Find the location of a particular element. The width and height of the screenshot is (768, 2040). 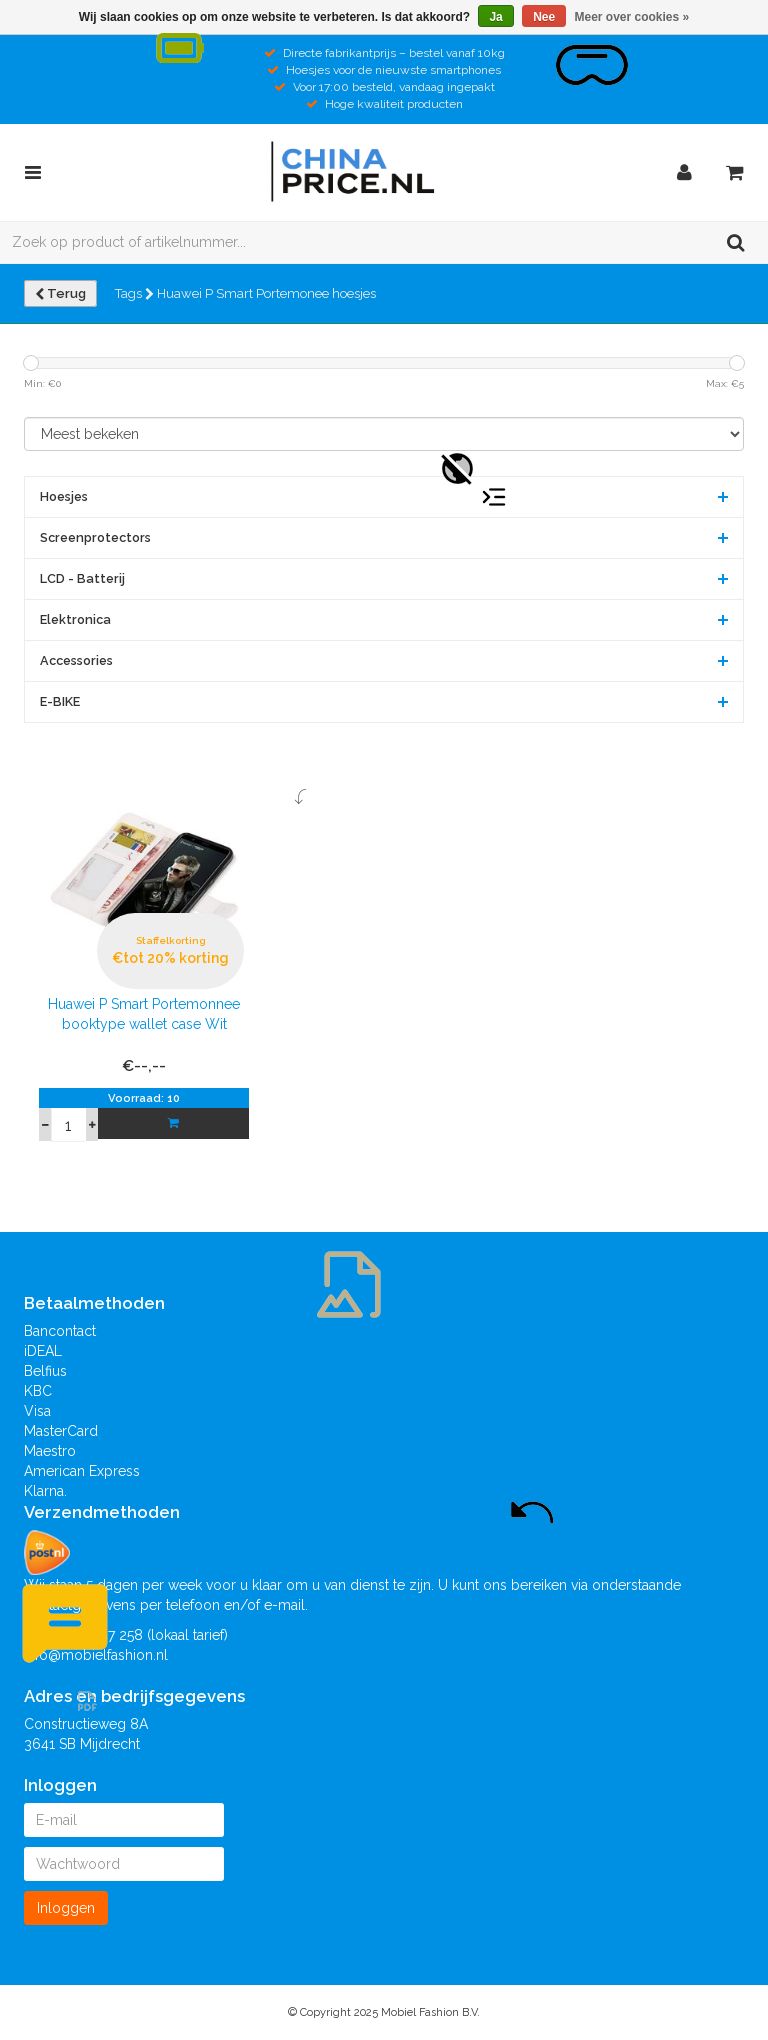

undo last action is located at coordinates (533, 1511).